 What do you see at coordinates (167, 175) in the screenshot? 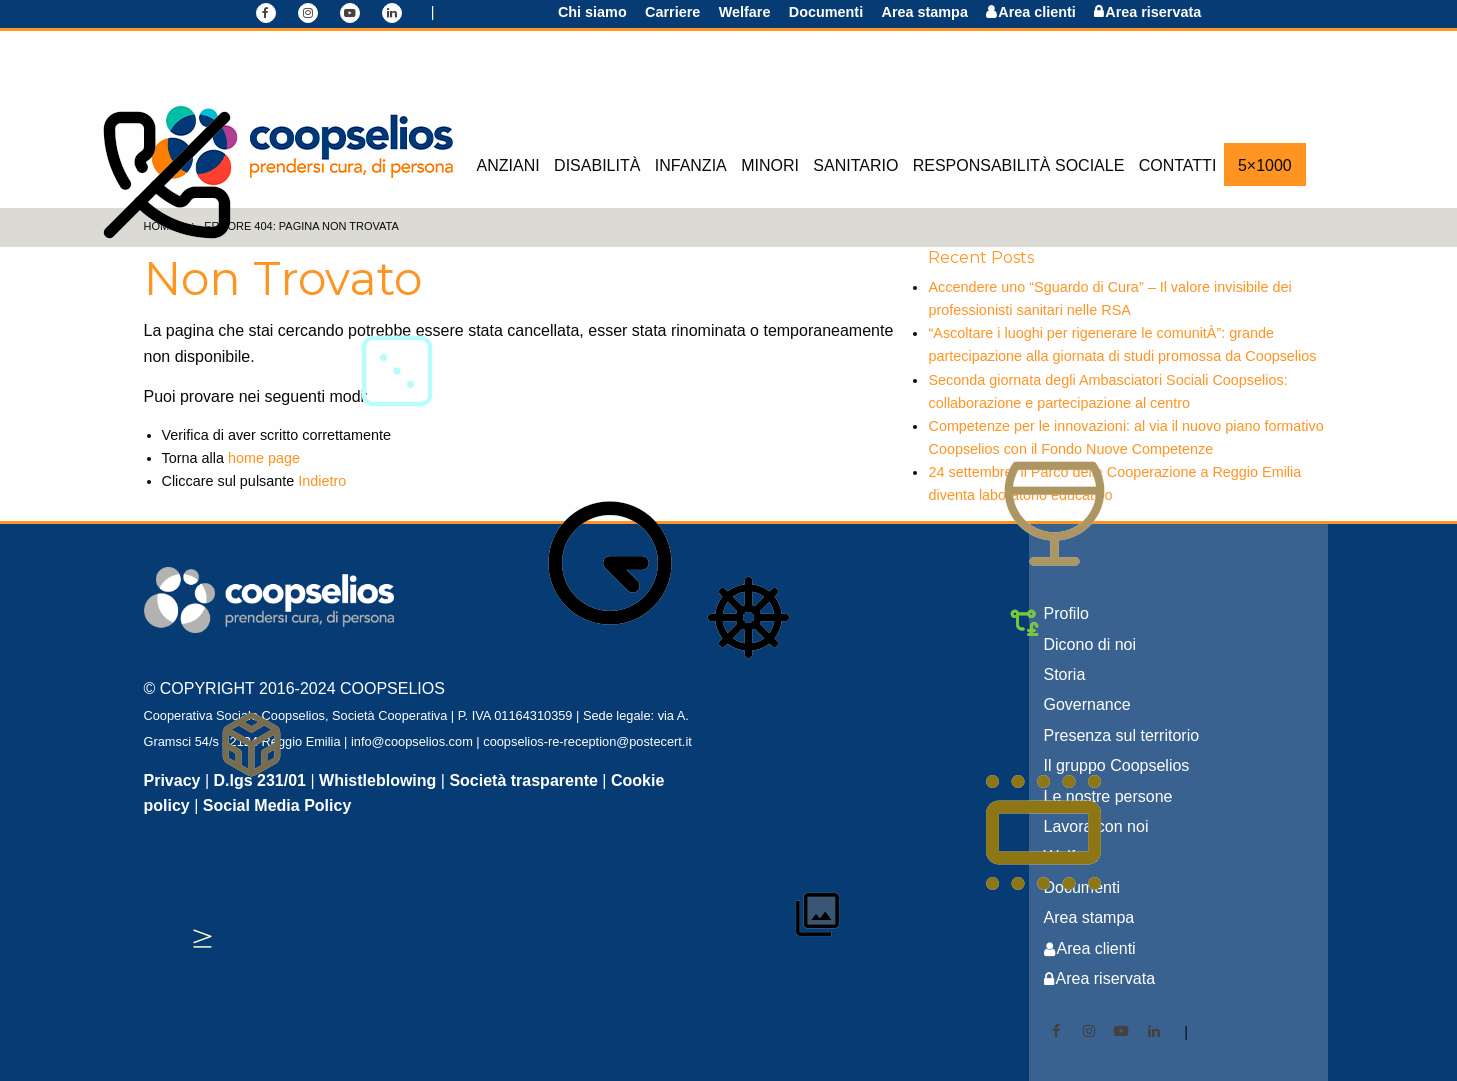
I see `mute or disable phone calls` at bounding box center [167, 175].